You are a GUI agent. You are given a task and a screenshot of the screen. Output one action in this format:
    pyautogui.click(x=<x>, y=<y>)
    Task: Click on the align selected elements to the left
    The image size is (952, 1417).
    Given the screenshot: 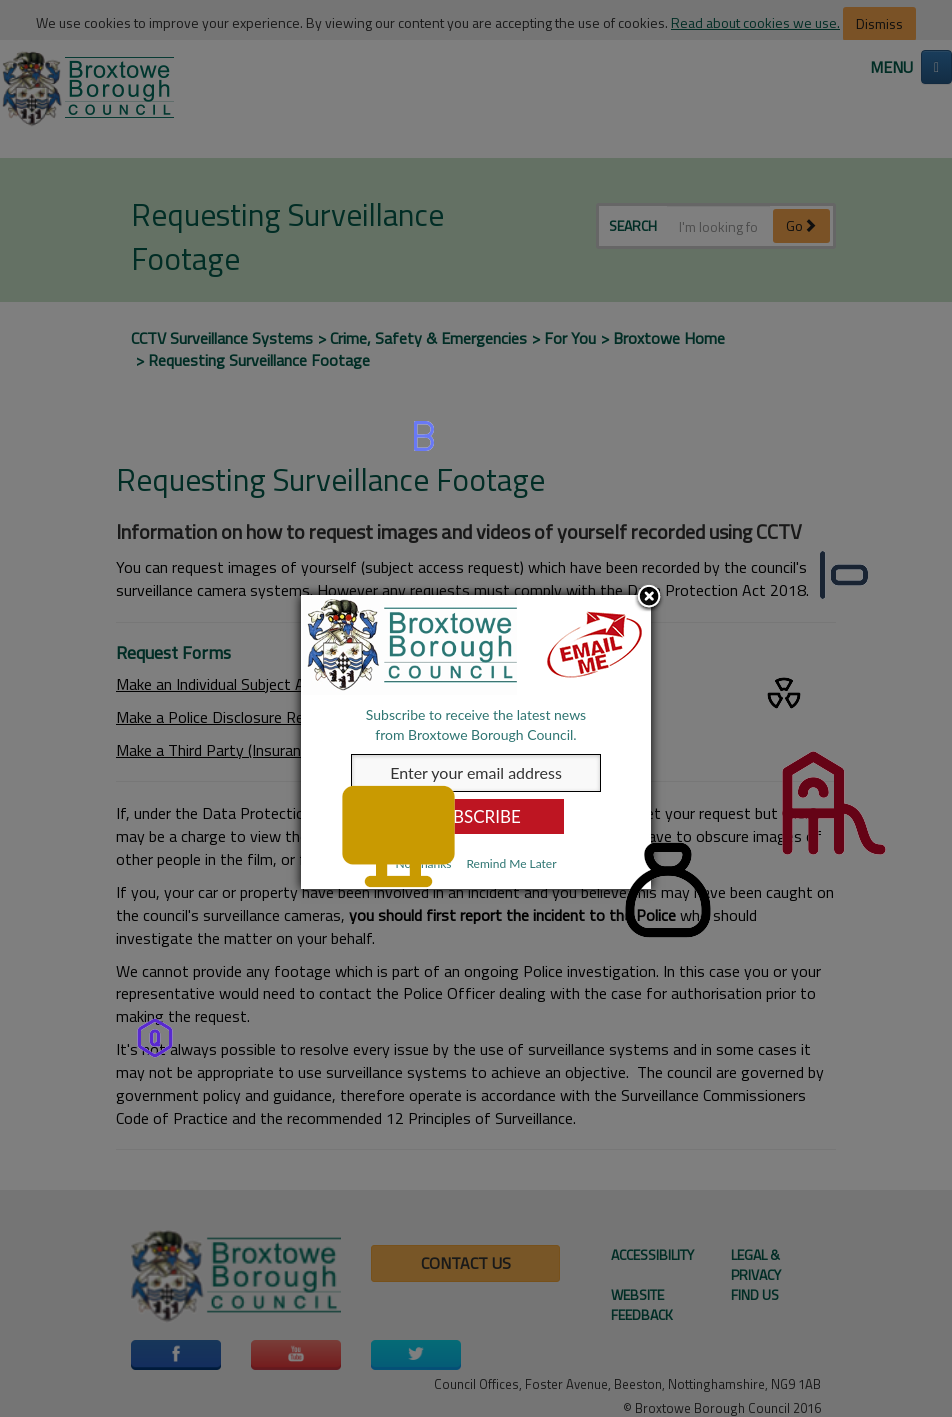 What is the action you would take?
    pyautogui.click(x=844, y=575)
    